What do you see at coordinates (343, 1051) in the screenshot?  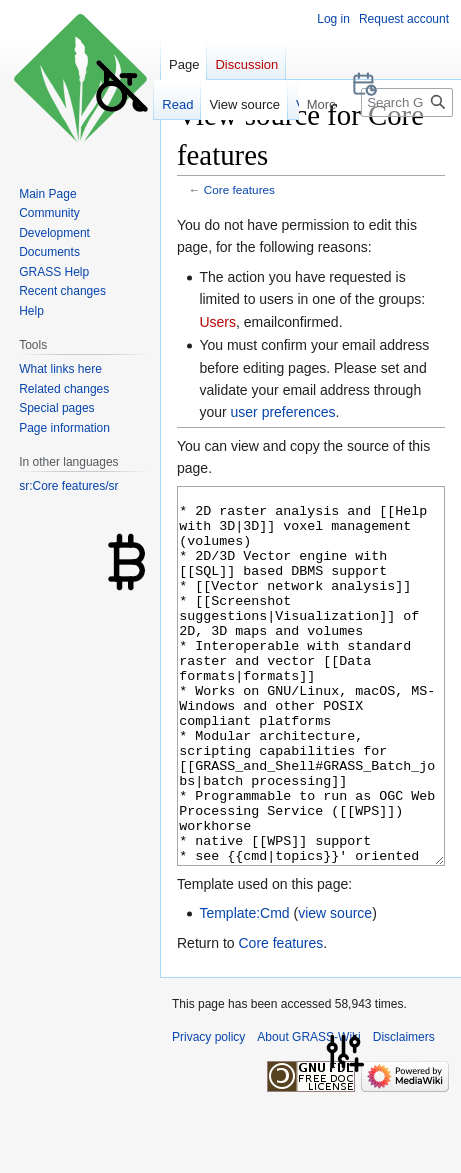 I see `add a new filter or setting option` at bounding box center [343, 1051].